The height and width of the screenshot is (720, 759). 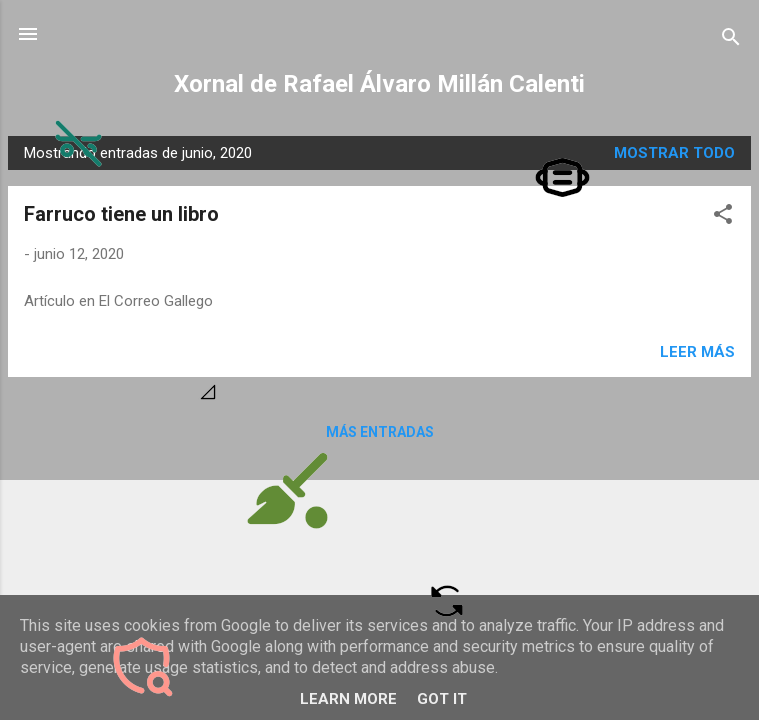 I want to click on access broomball game or sport features, so click(x=287, y=488).